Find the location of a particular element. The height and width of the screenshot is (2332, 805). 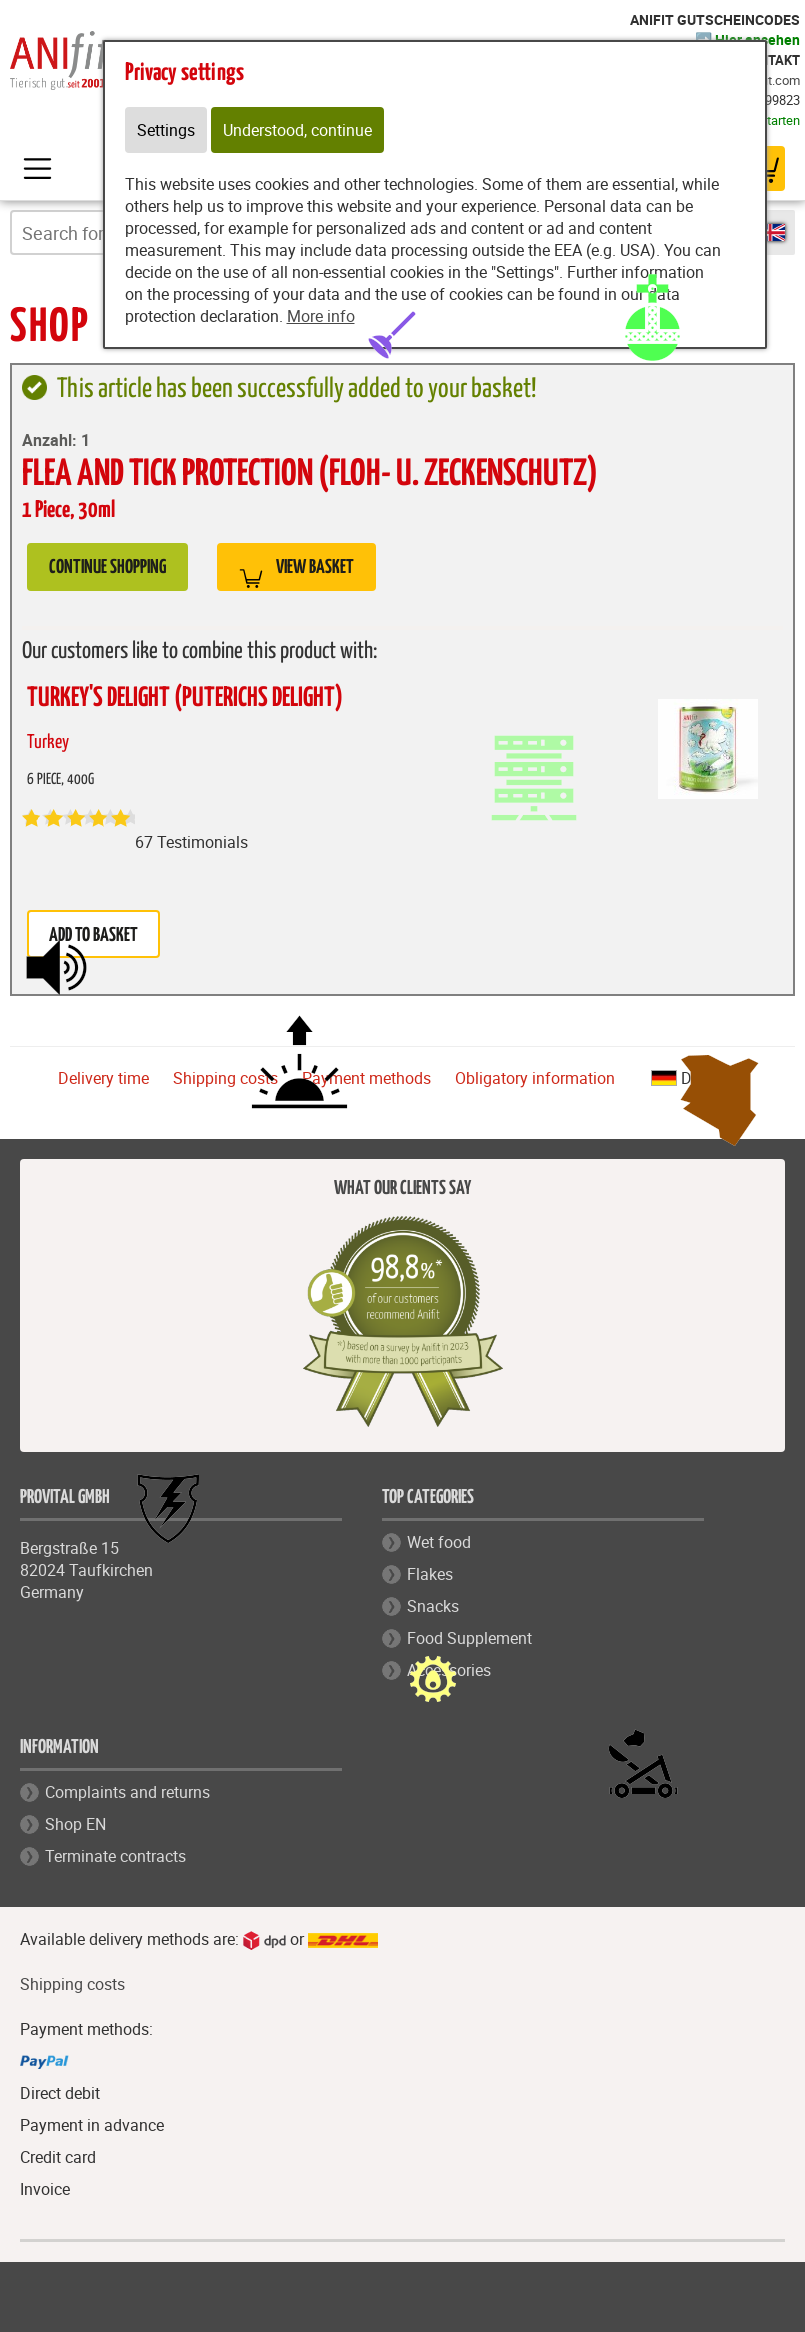

settings for oil or fluid-related features is located at coordinates (433, 1679).